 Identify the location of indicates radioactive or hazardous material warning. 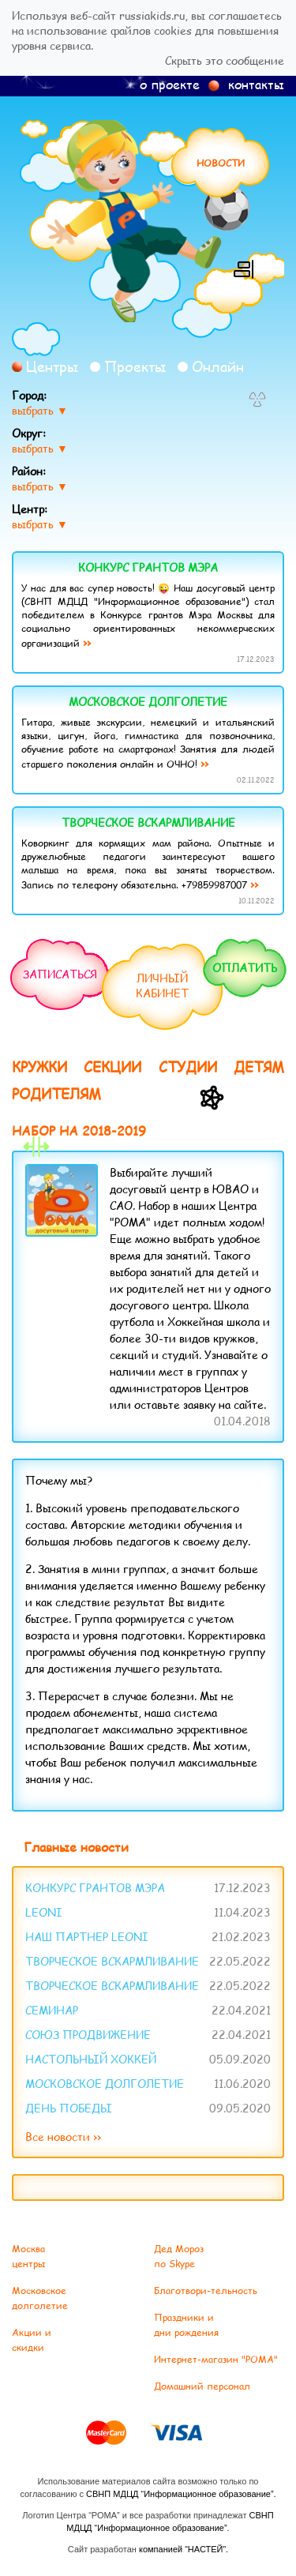
(257, 399).